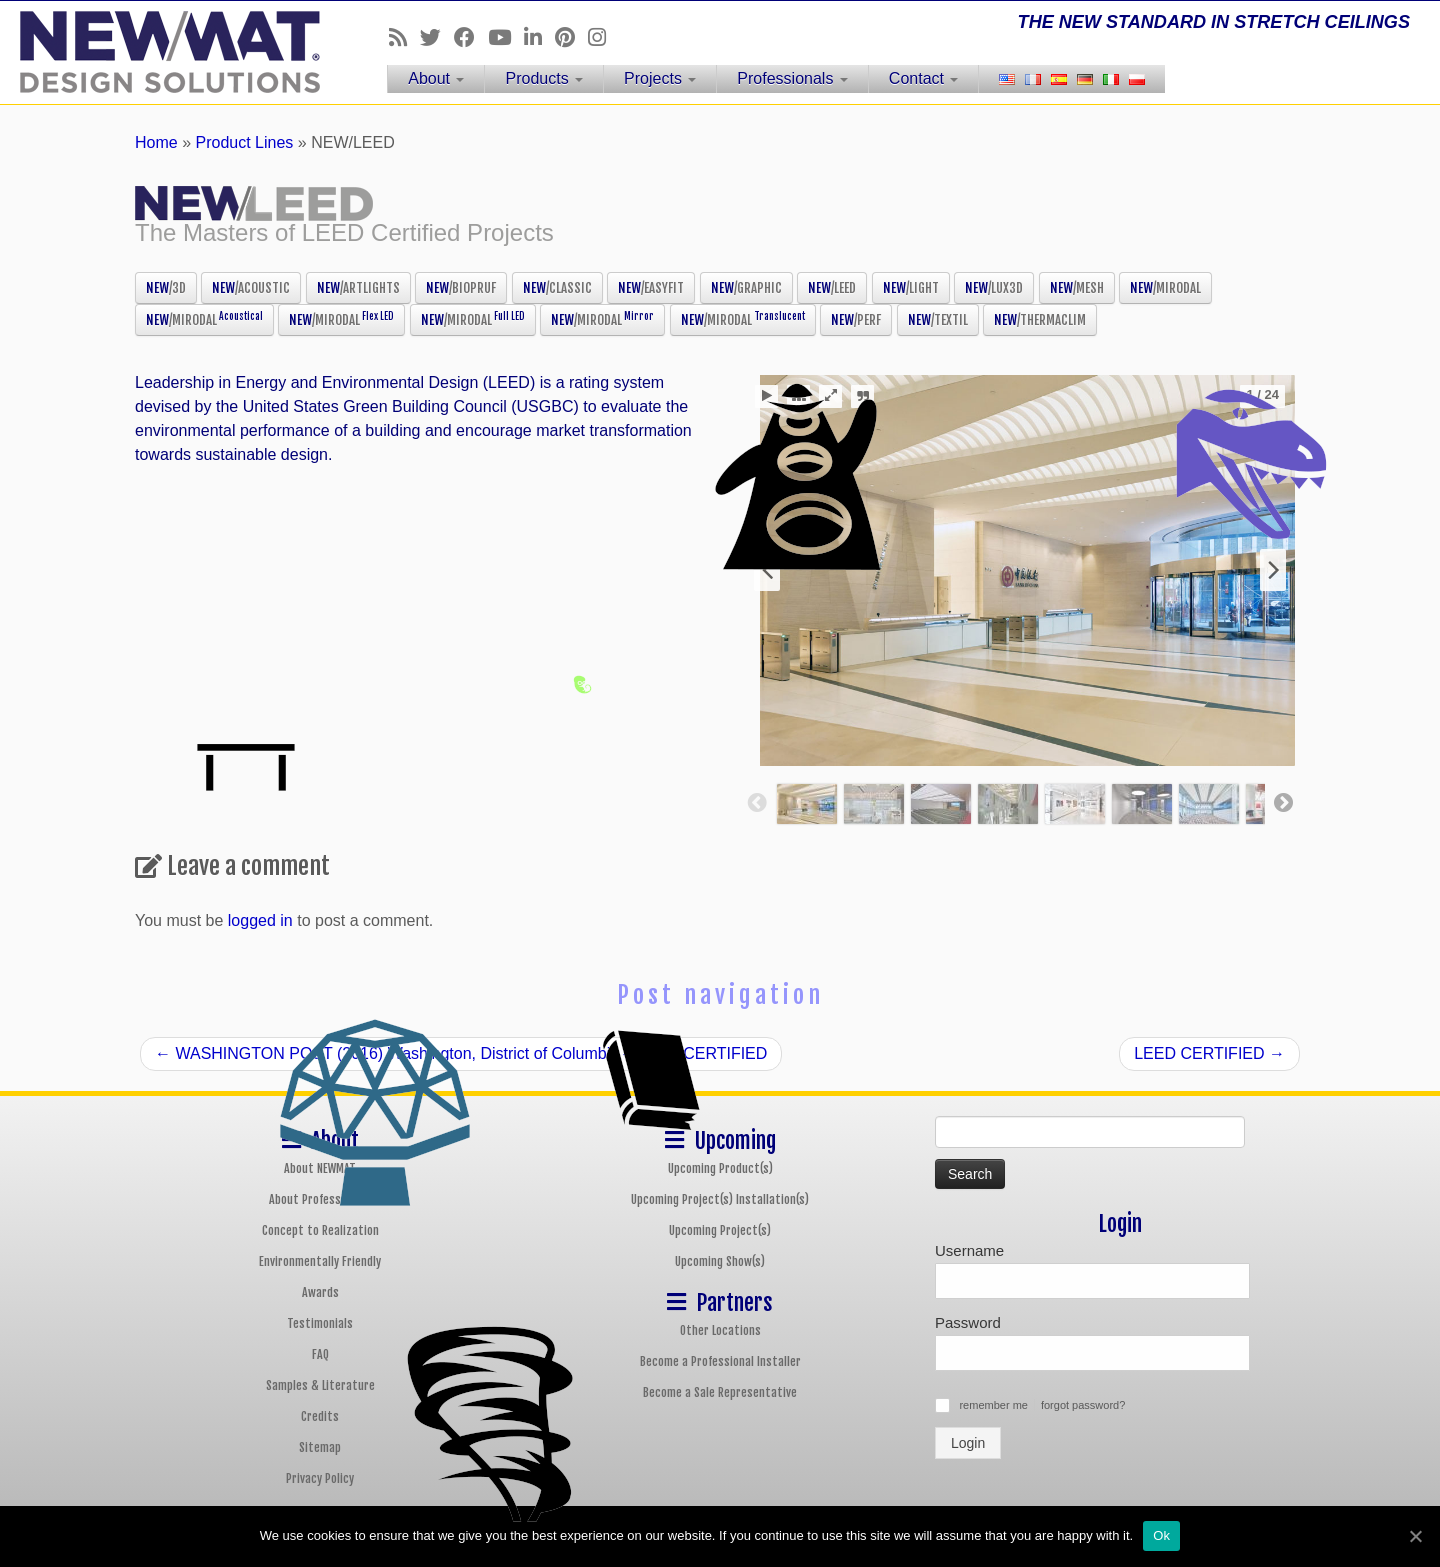 This screenshot has width=1440, height=1567. What do you see at coordinates (246, 742) in the screenshot?
I see `view or edit table data` at bounding box center [246, 742].